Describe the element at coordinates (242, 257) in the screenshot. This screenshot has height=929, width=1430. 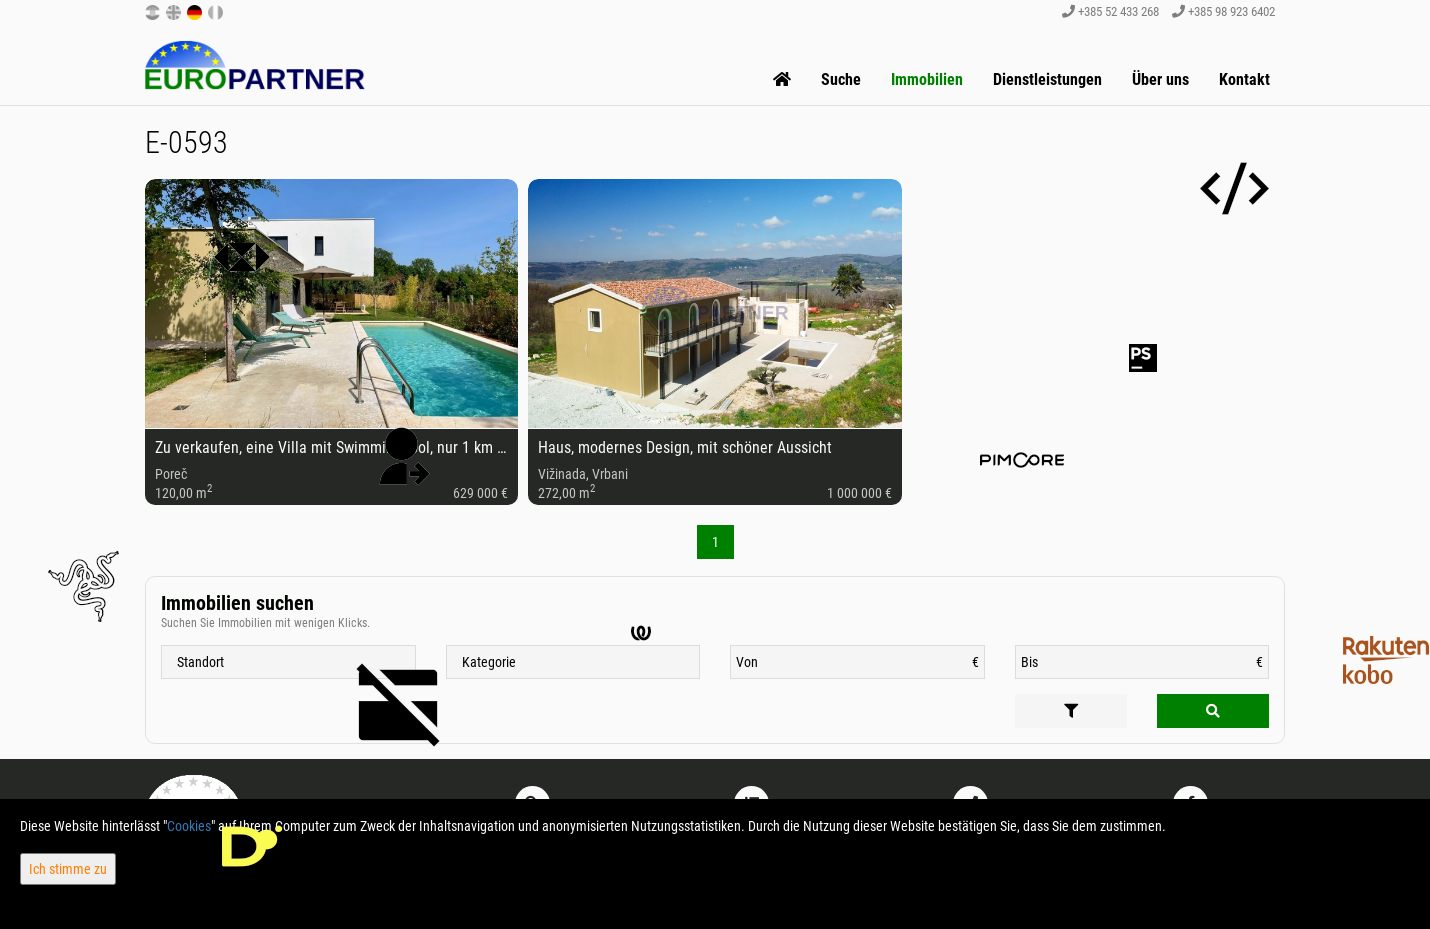
I see `open HSBC banking app` at that location.